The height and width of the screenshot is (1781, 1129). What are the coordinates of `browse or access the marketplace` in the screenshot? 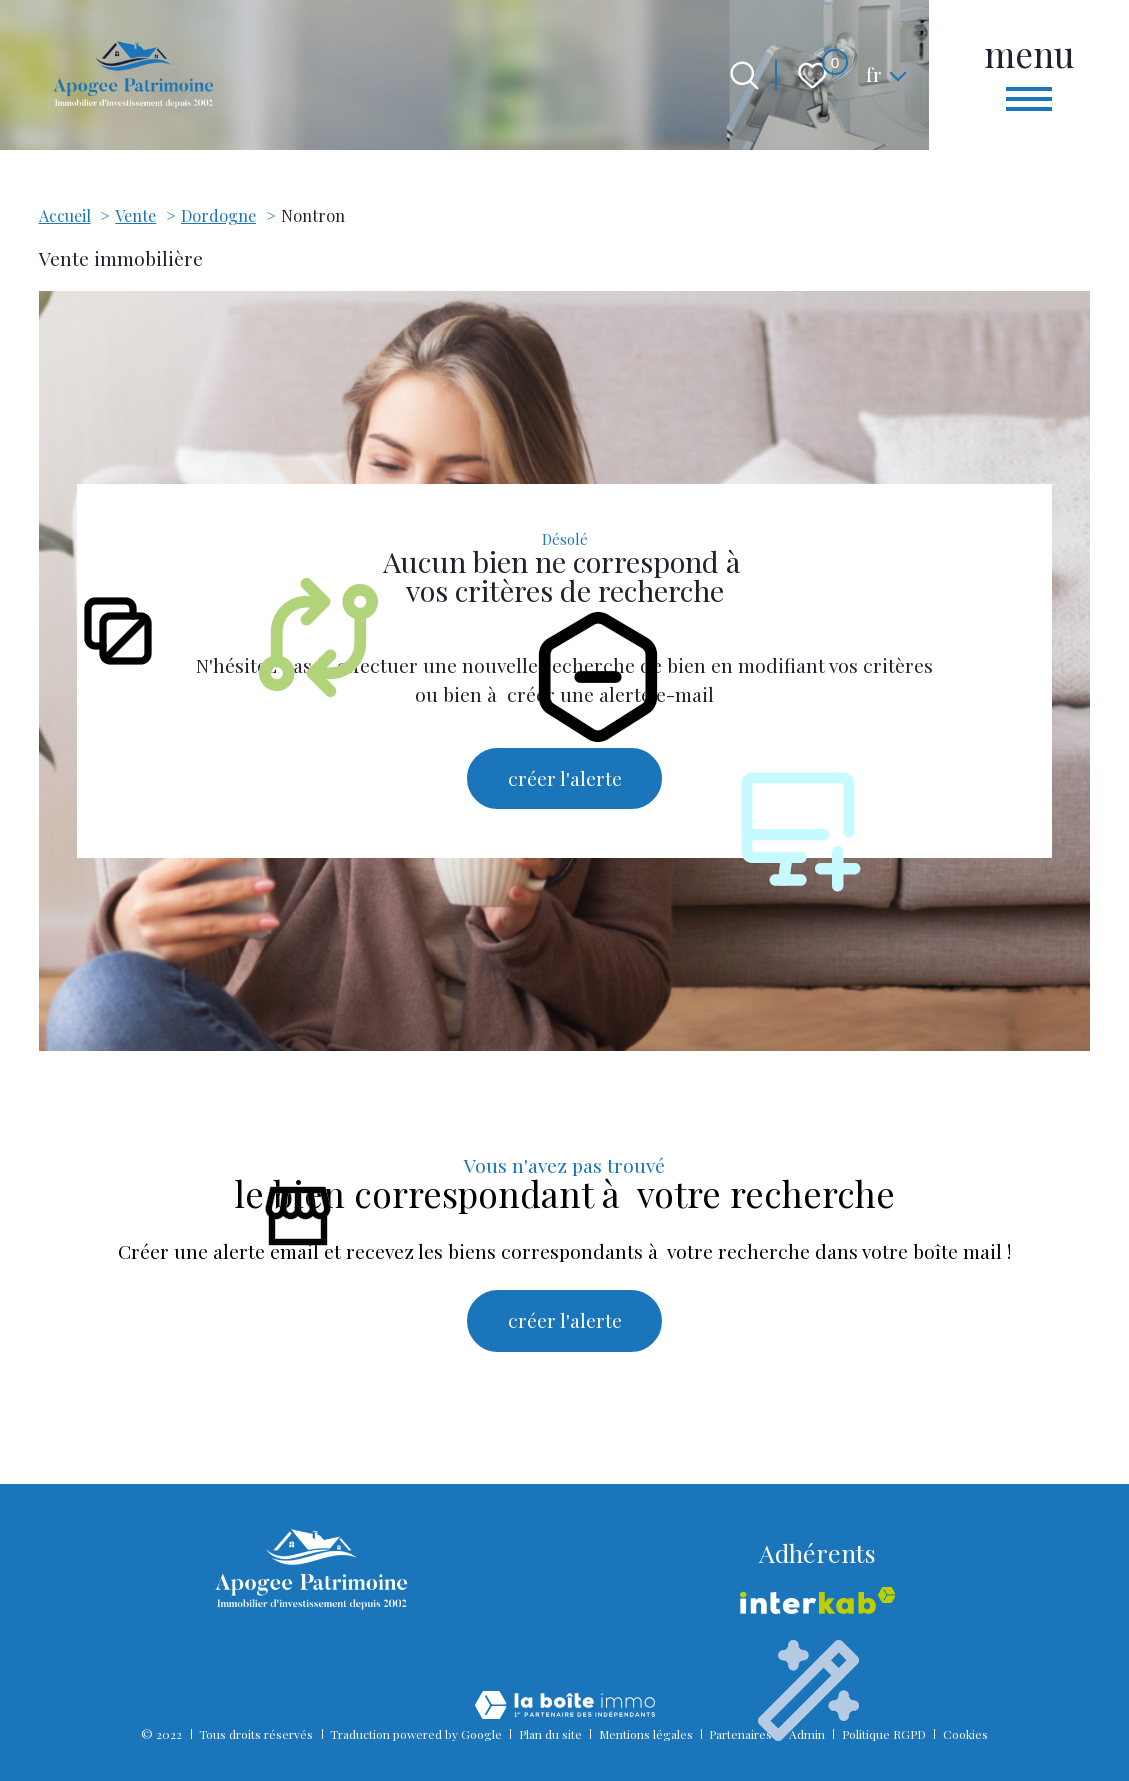 It's located at (298, 1216).